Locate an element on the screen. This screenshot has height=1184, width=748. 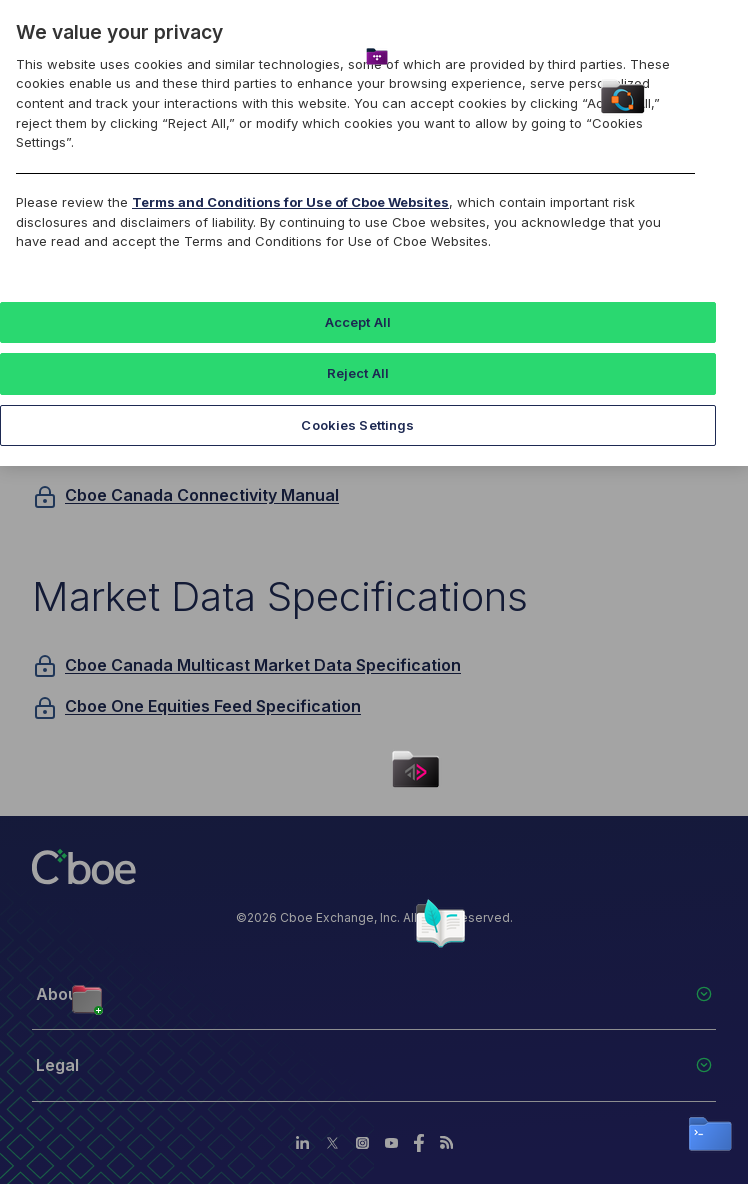
open folder containing powershell scripts is located at coordinates (710, 1135).